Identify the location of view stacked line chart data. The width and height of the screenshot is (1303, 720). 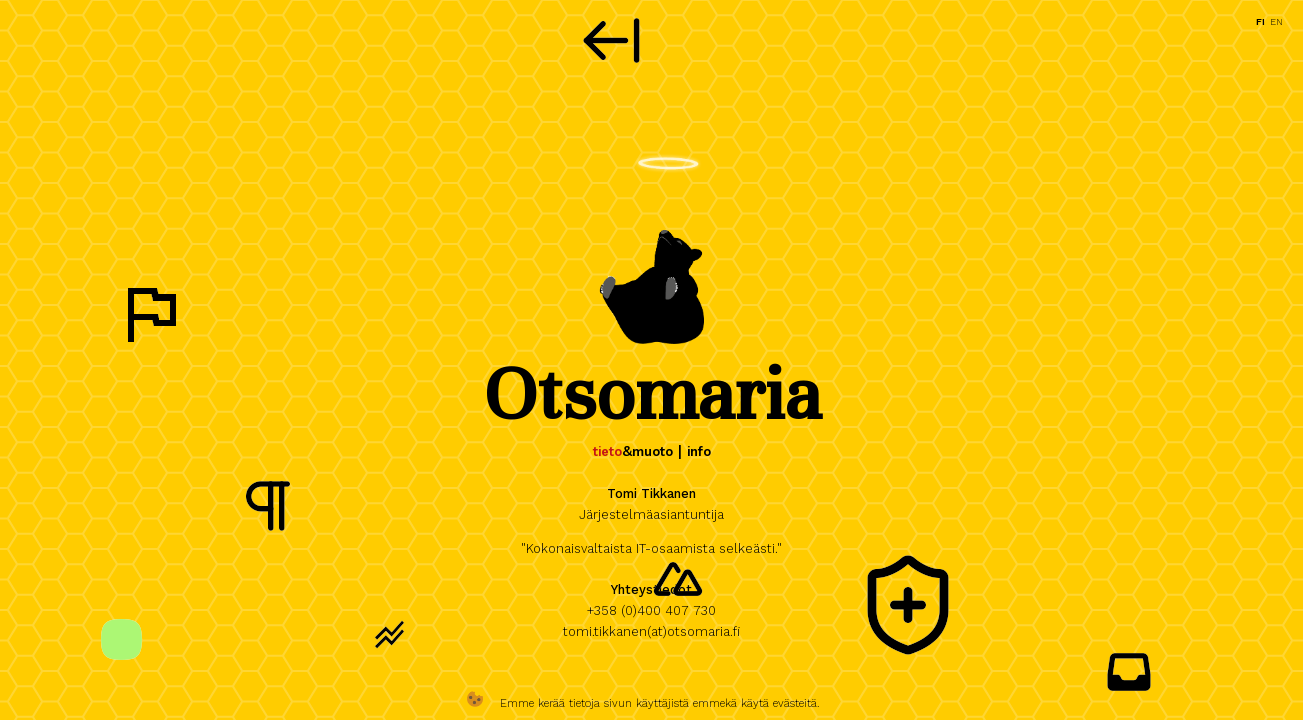
(389, 634).